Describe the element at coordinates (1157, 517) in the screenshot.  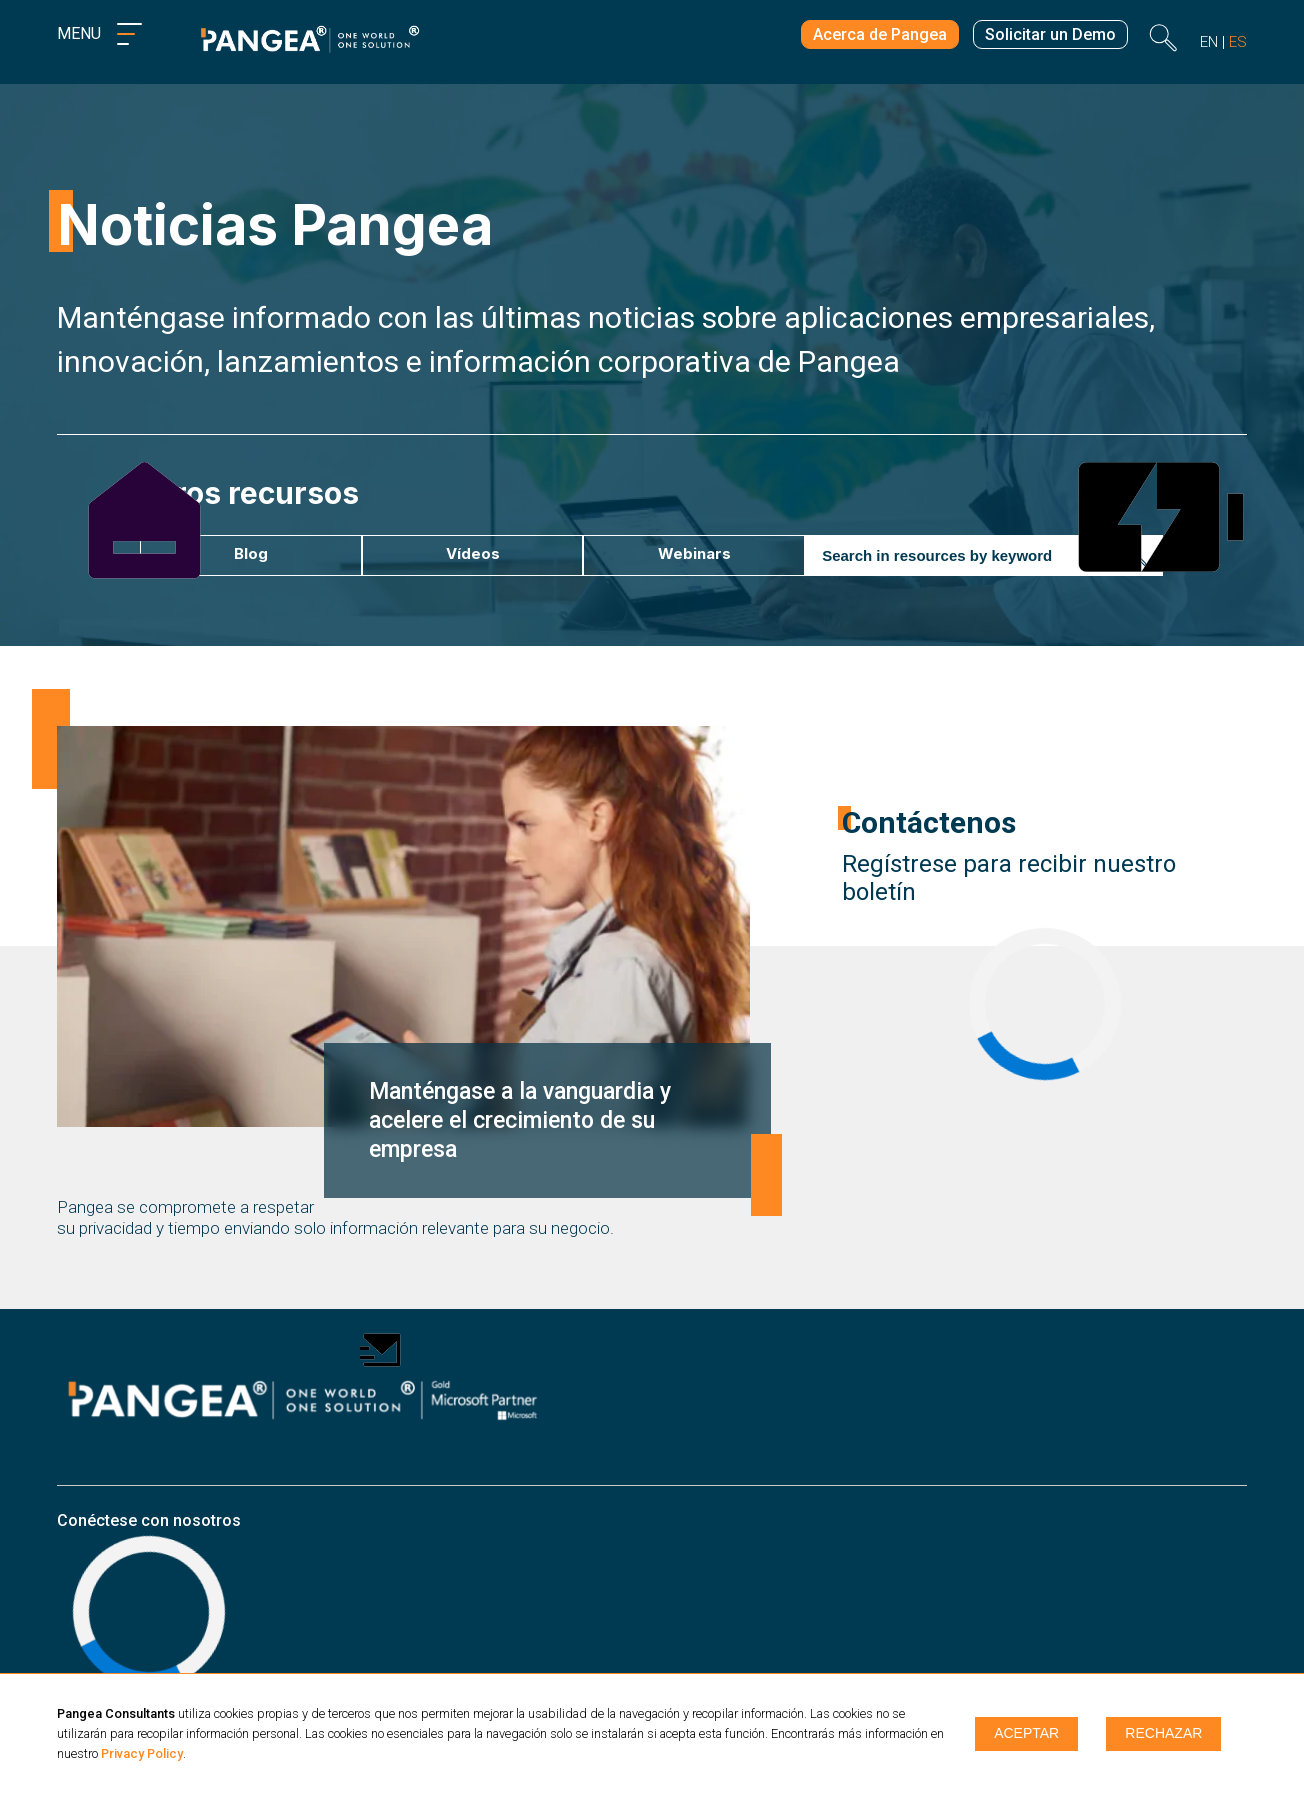
I see `indicates battery is currently charging` at that location.